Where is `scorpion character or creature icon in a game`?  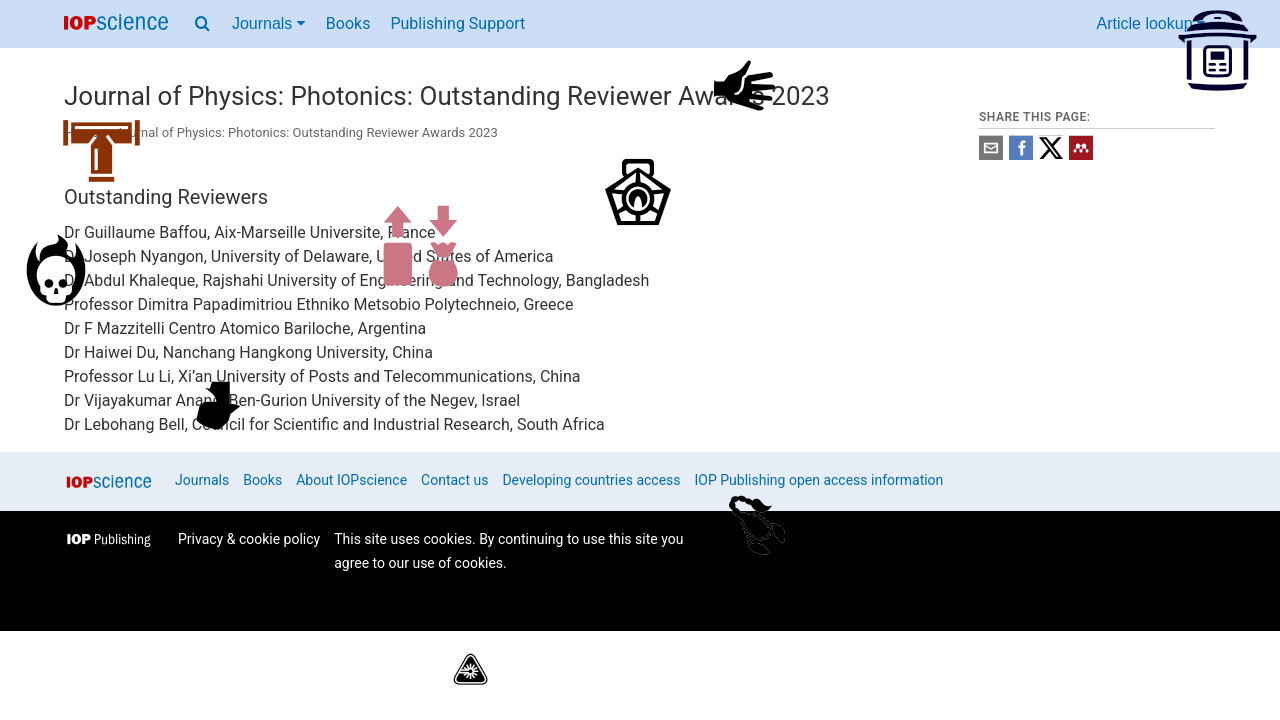
scorpion character or creature icon in a game is located at coordinates (758, 525).